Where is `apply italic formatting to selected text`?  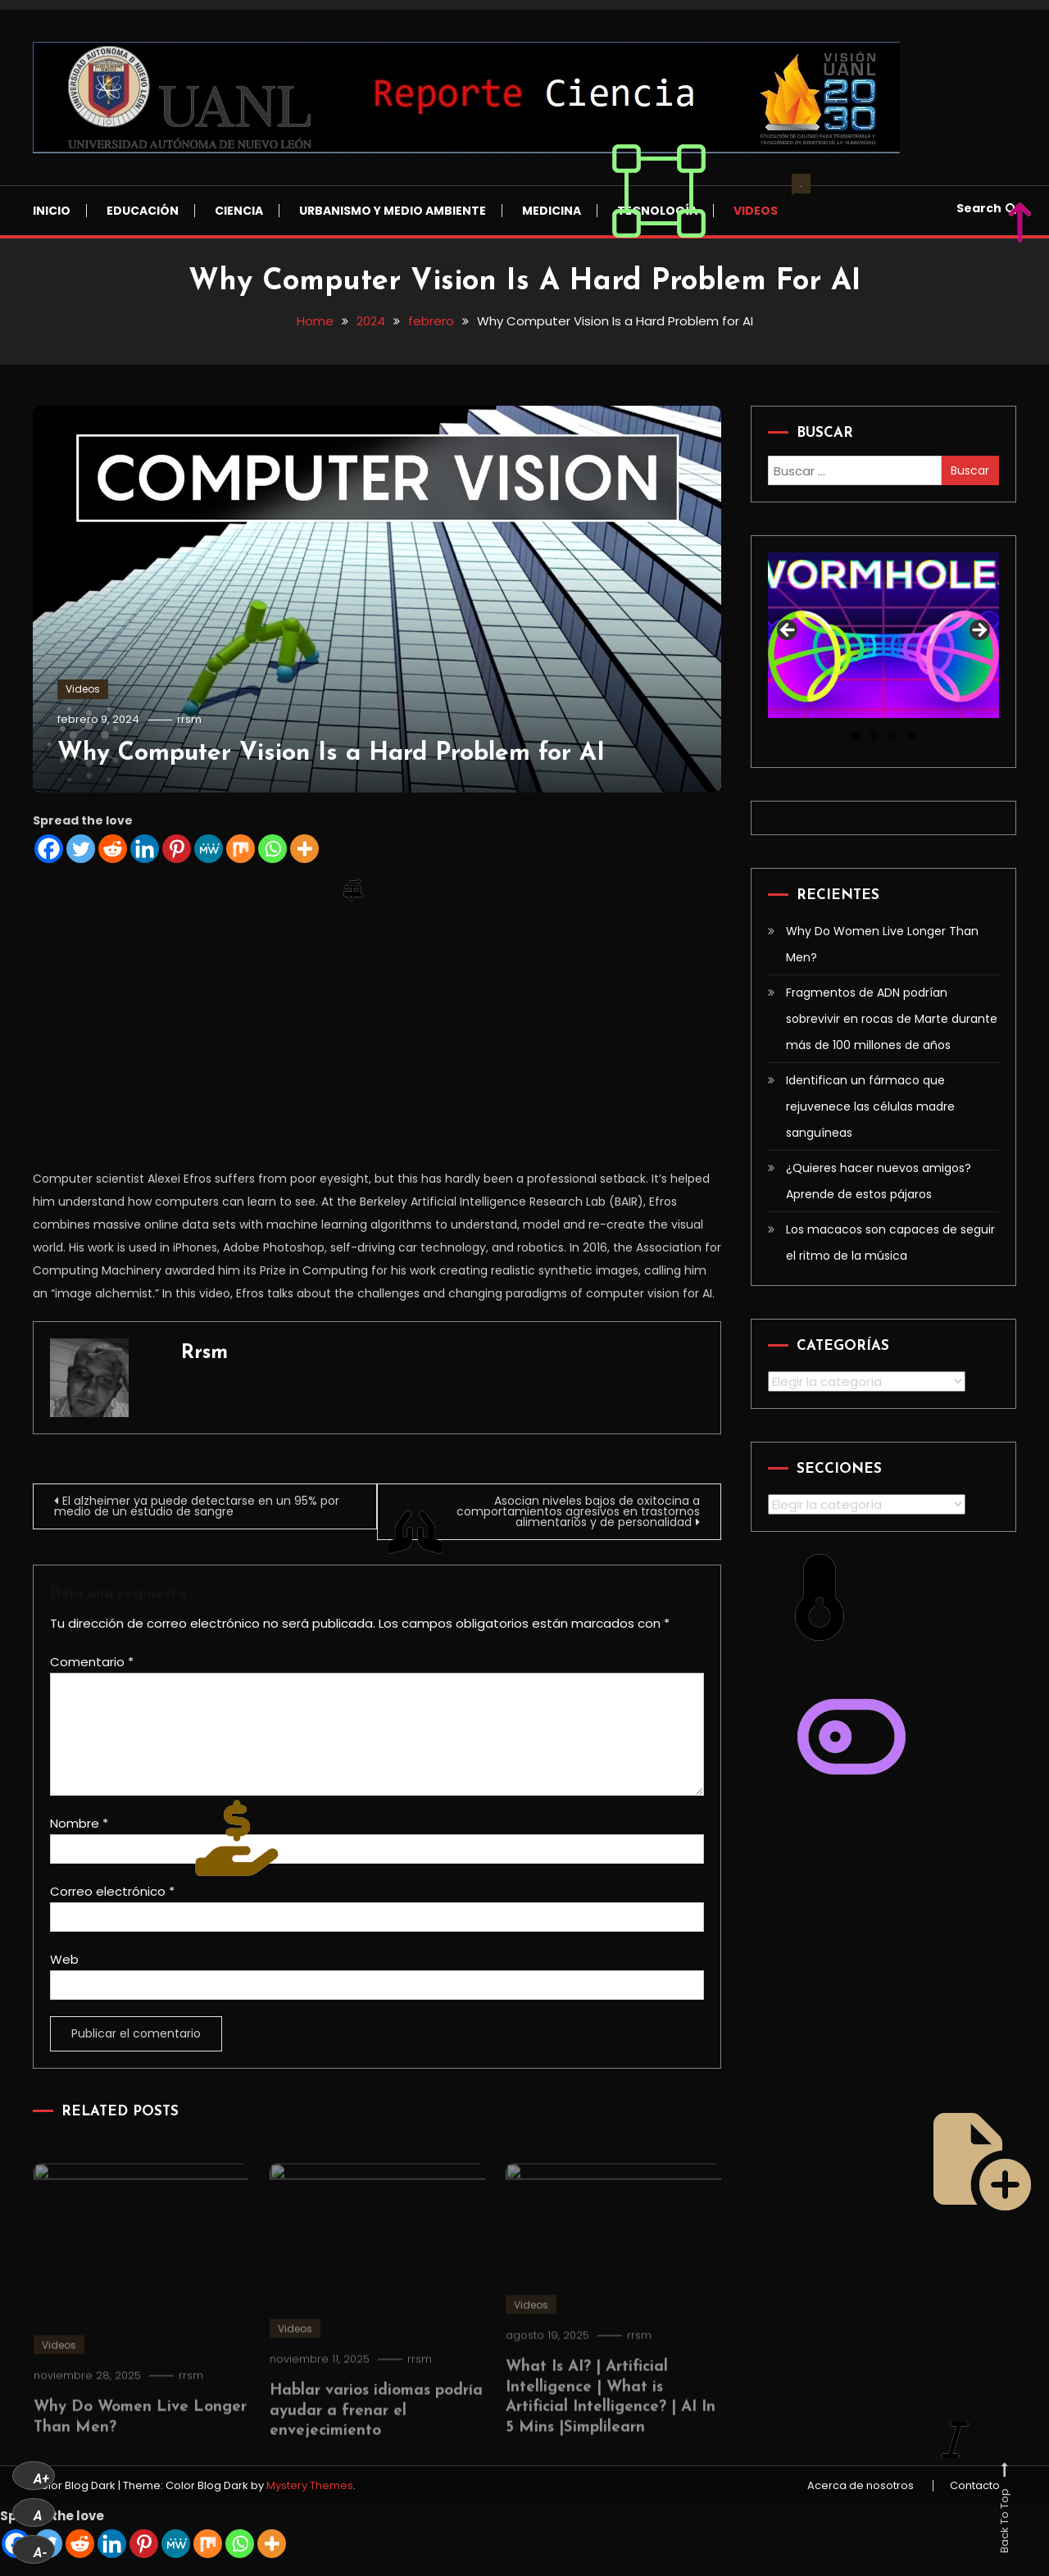
apply italic formatting to selected text is located at coordinates (955, 2440).